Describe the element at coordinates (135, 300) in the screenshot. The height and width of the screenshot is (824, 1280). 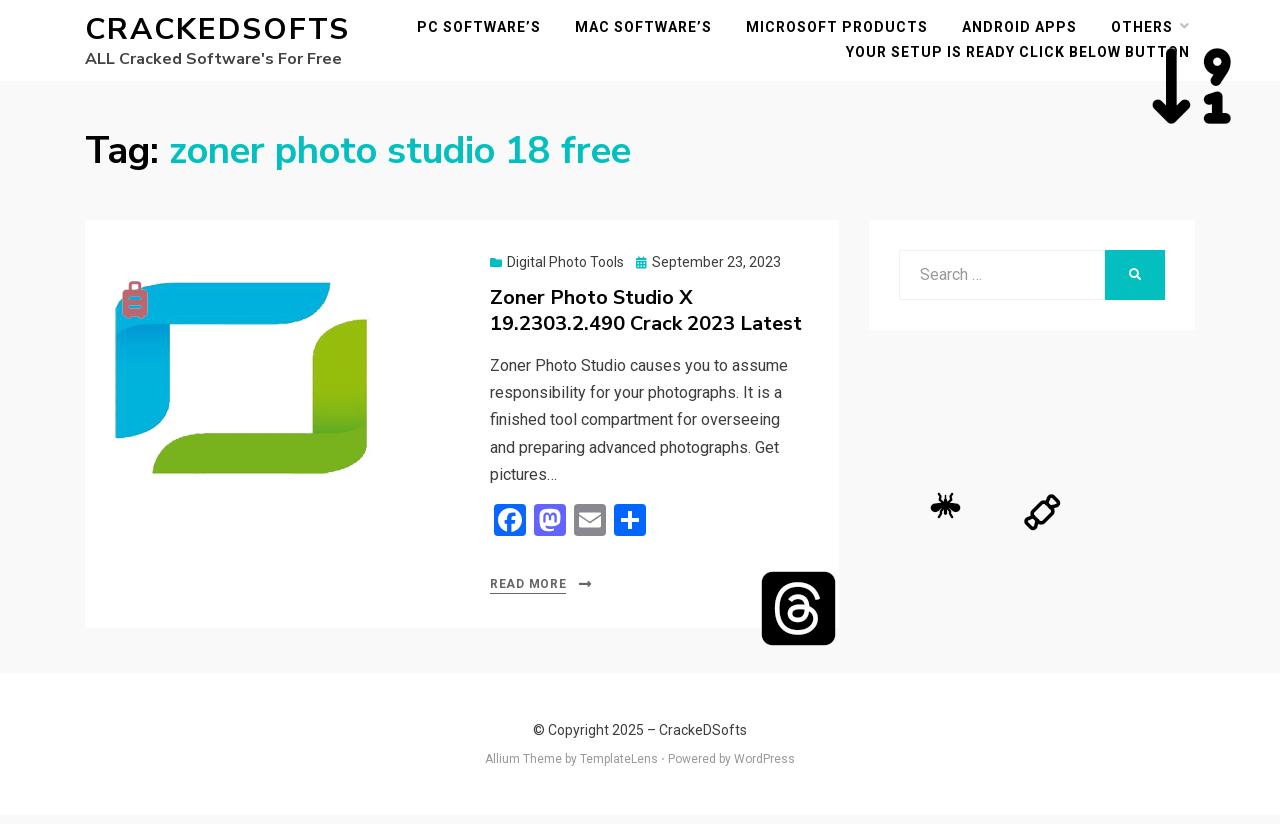
I see `access travel or trip planning features` at that location.